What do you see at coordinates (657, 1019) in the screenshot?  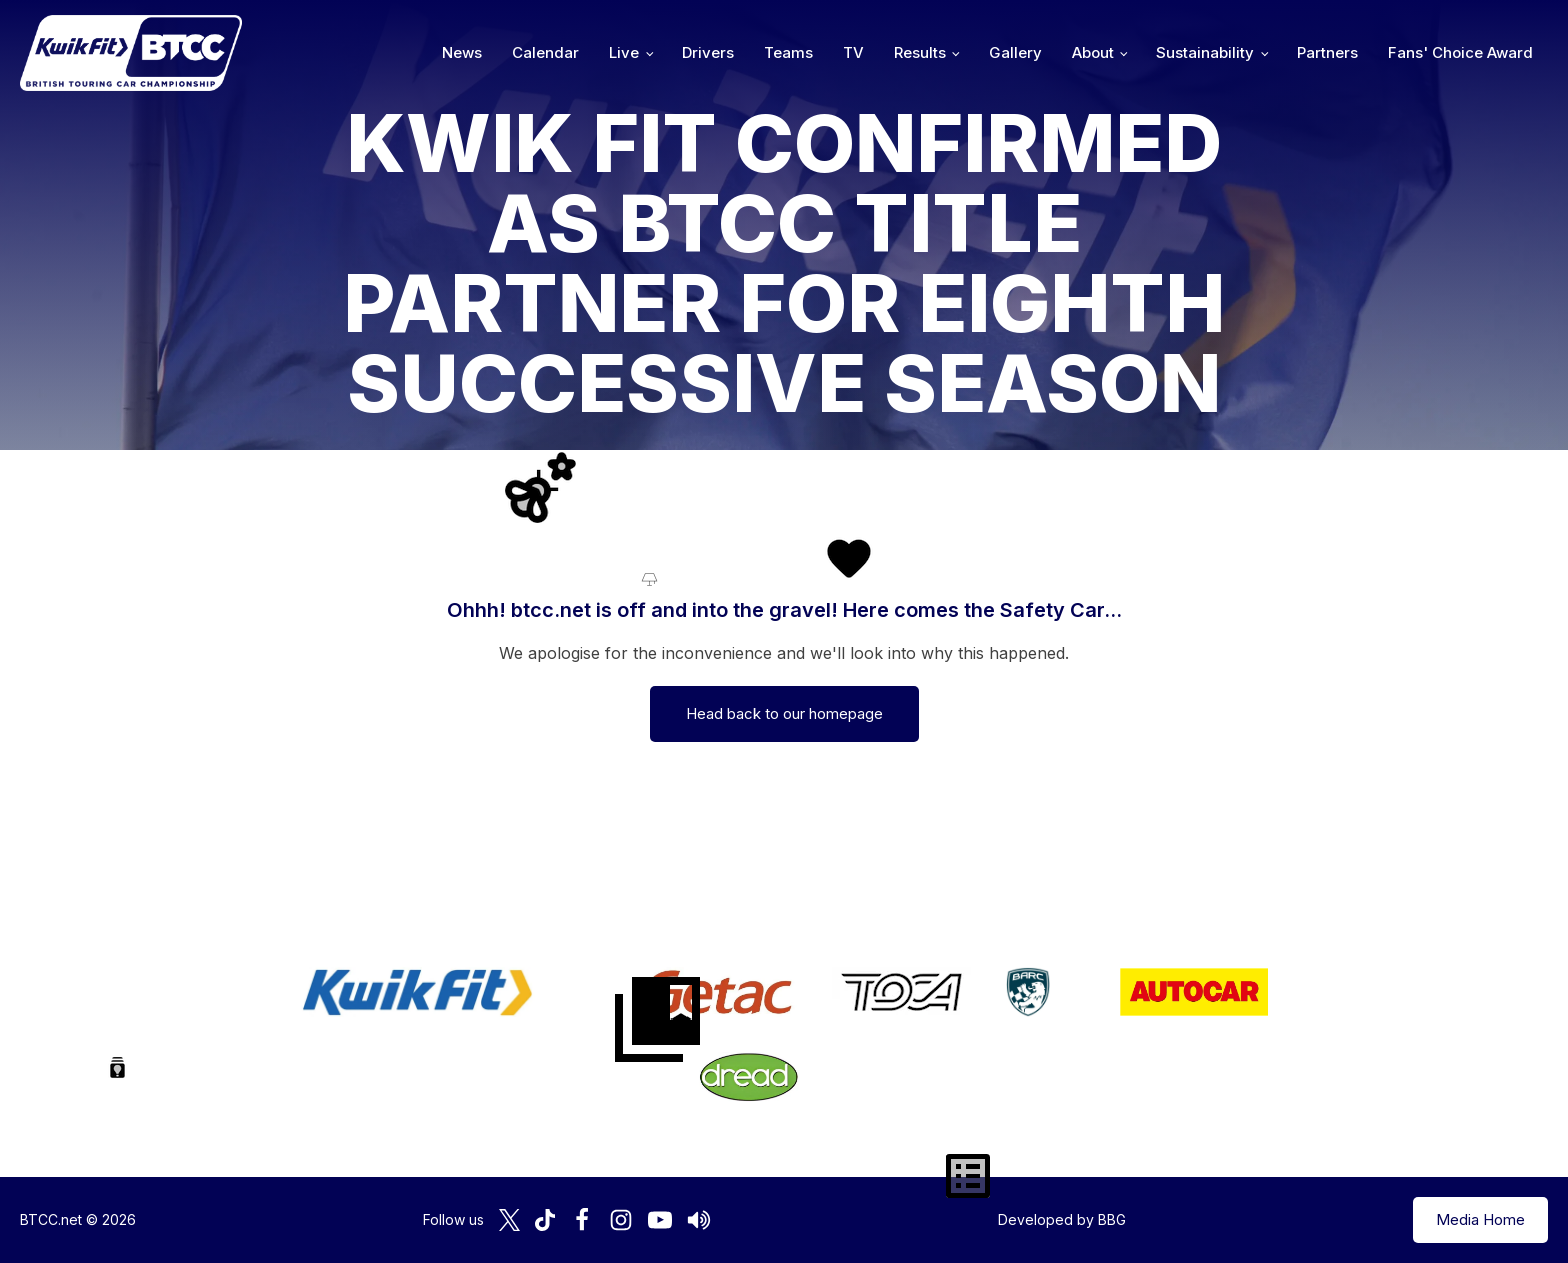 I see `access your bookmarked collections` at bounding box center [657, 1019].